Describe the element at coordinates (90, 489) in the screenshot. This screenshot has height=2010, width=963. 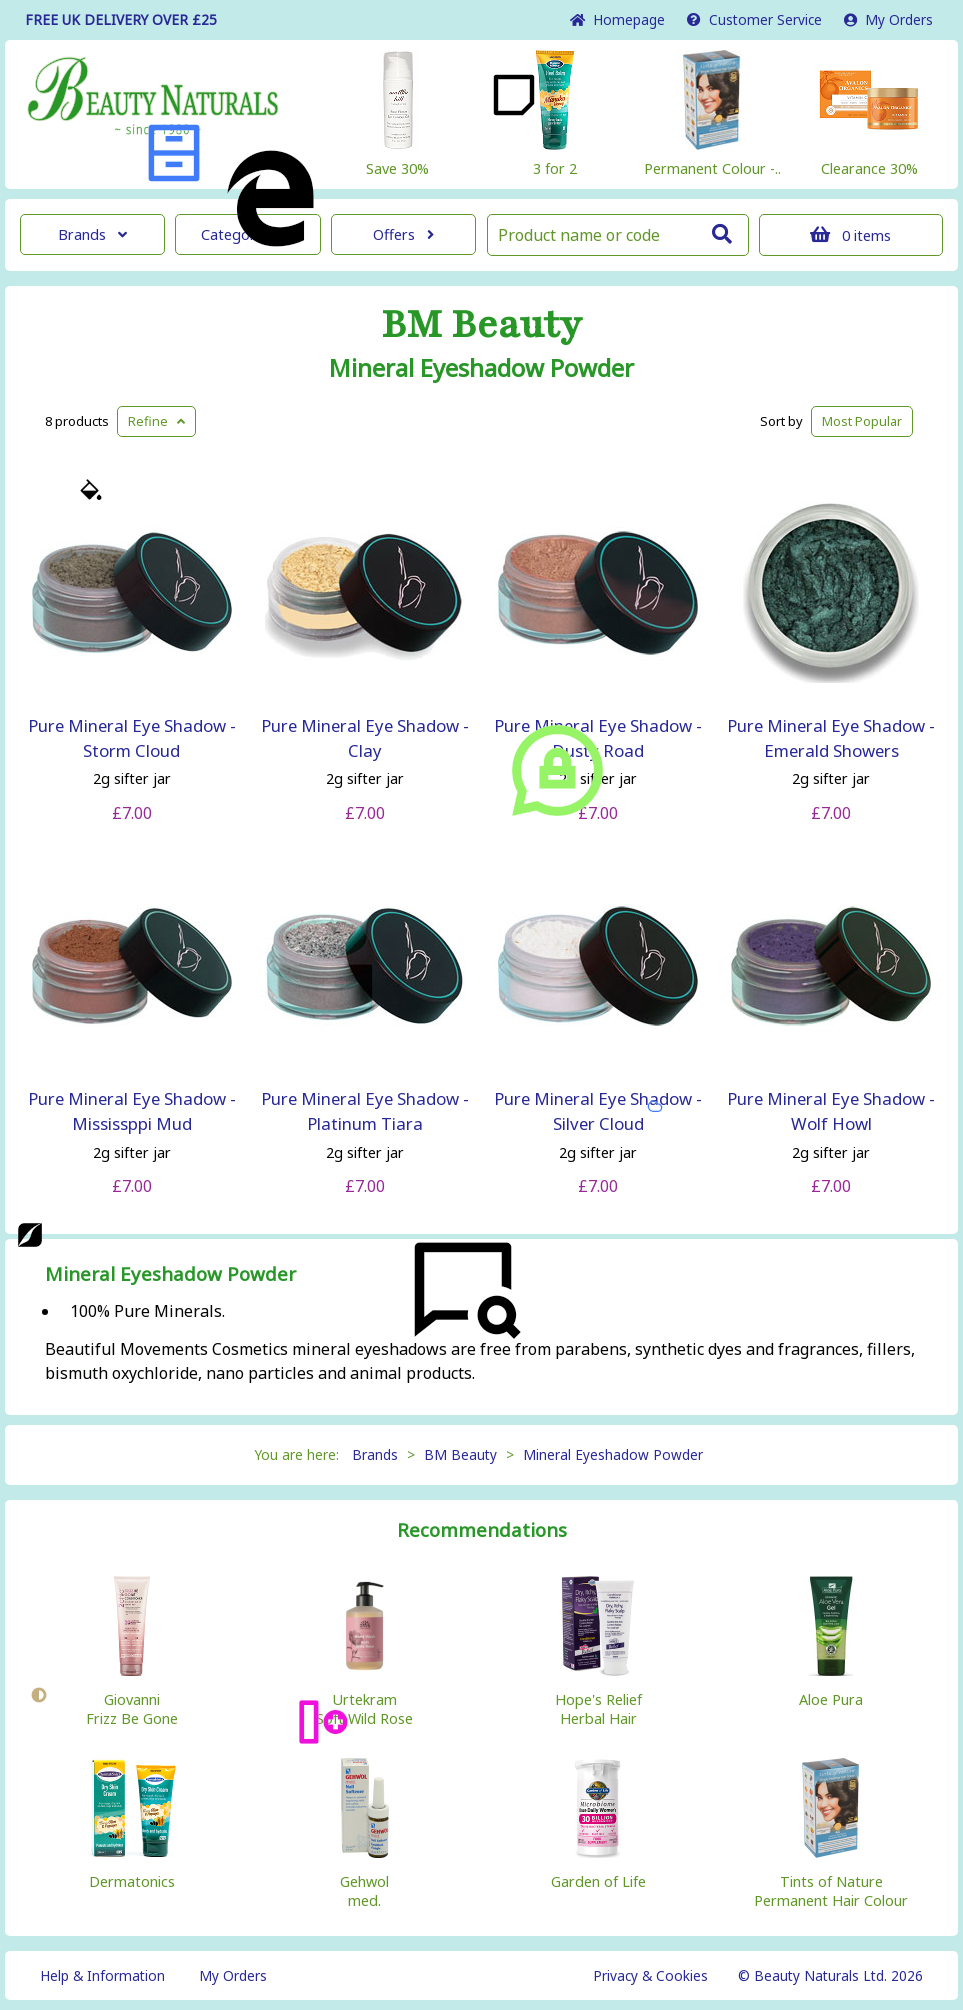
I see `access color fill or paint tools` at that location.